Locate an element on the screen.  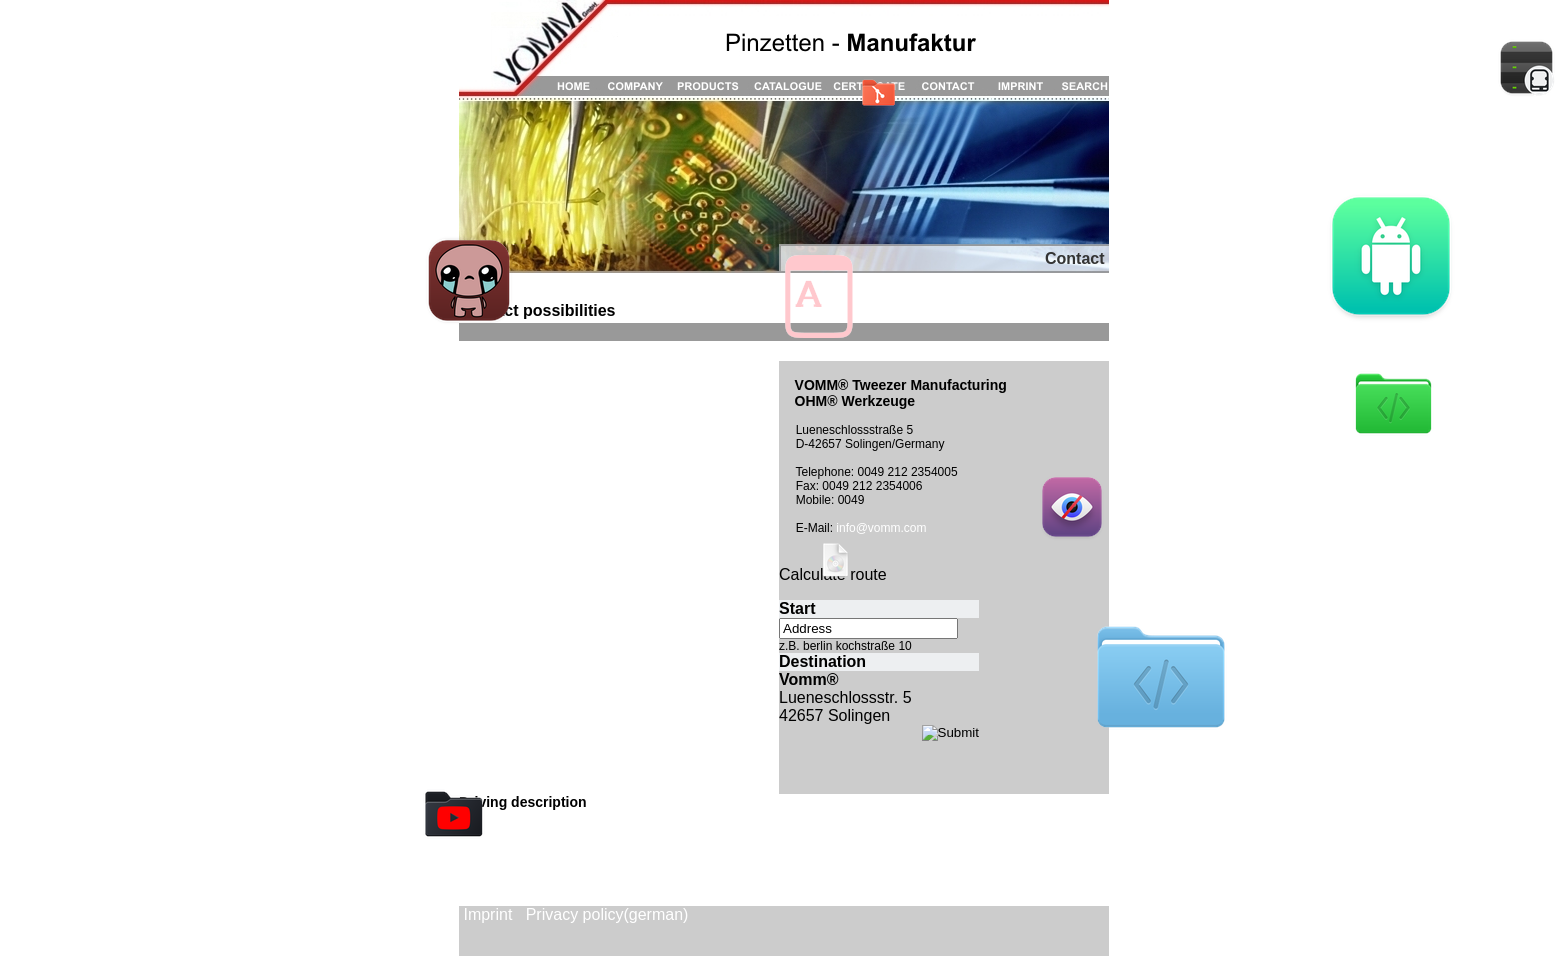
launch the binding of isaac: rebirth game is located at coordinates (469, 279).